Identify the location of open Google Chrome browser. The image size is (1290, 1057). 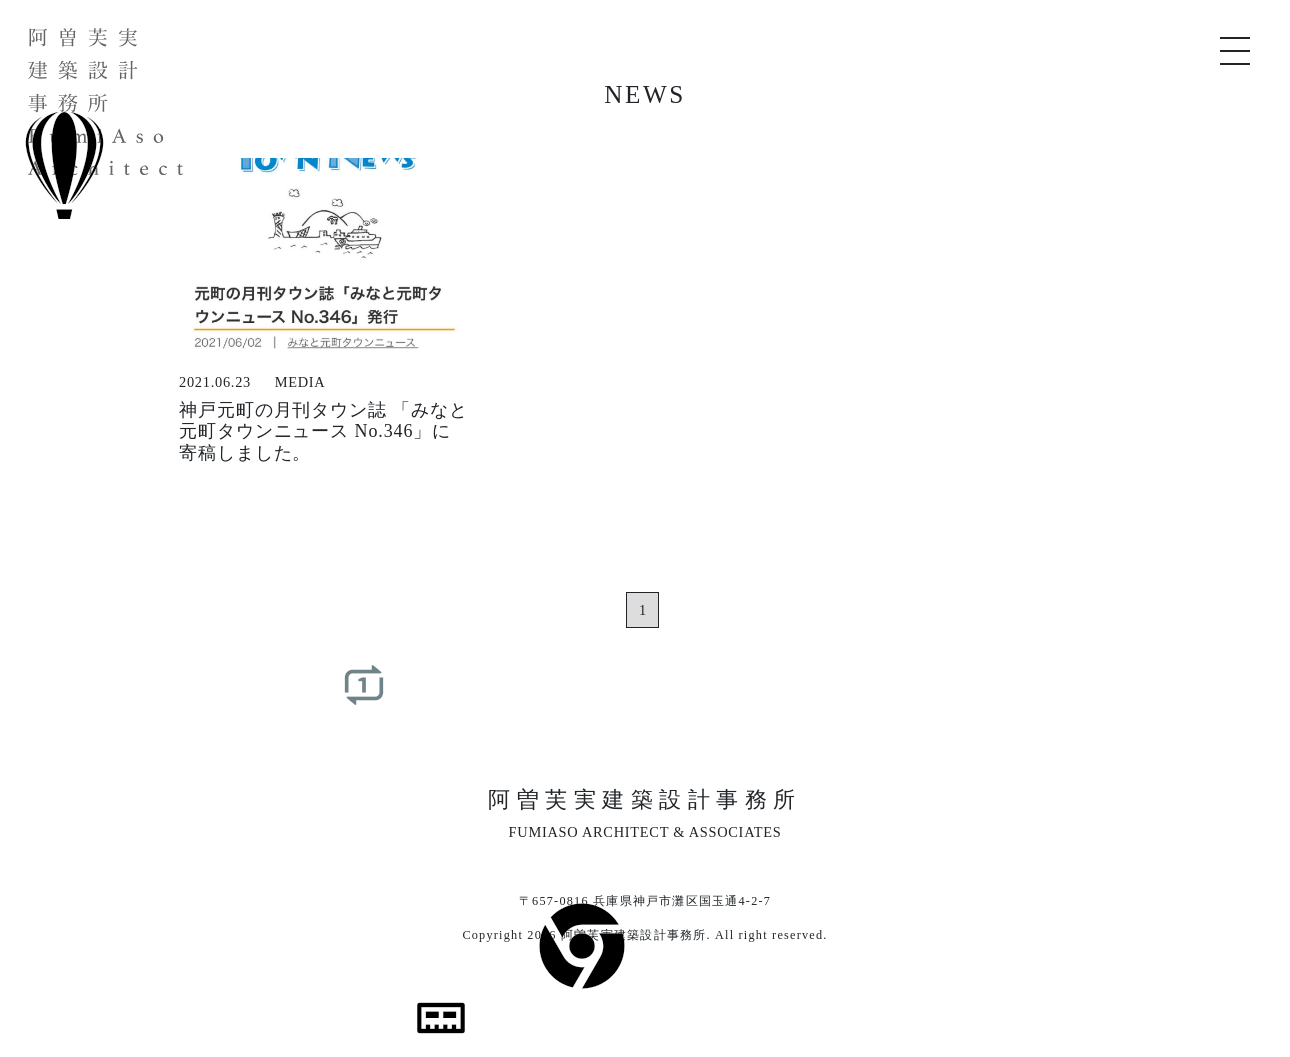
(582, 946).